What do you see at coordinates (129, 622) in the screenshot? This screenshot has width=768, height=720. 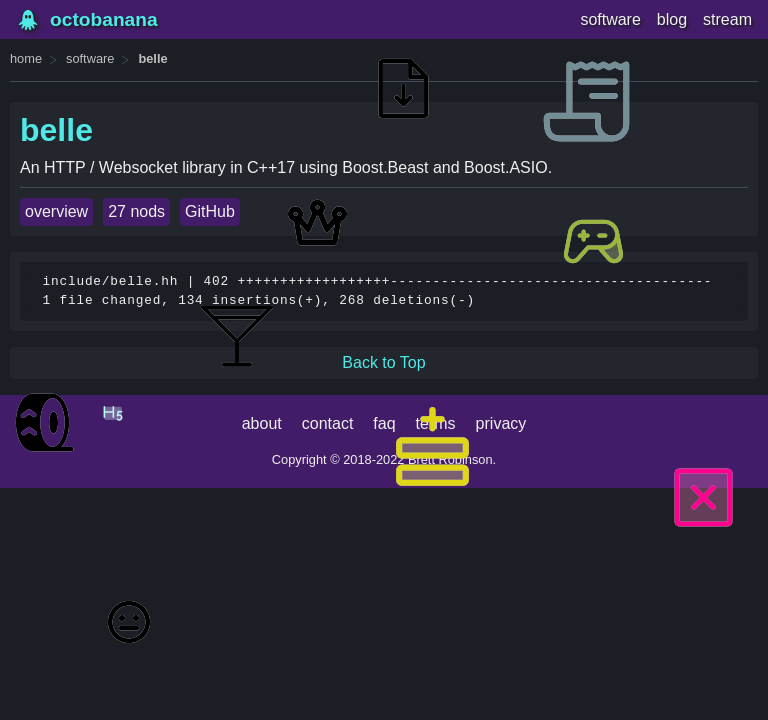 I see `rate your experience as neutral` at bounding box center [129, 622].